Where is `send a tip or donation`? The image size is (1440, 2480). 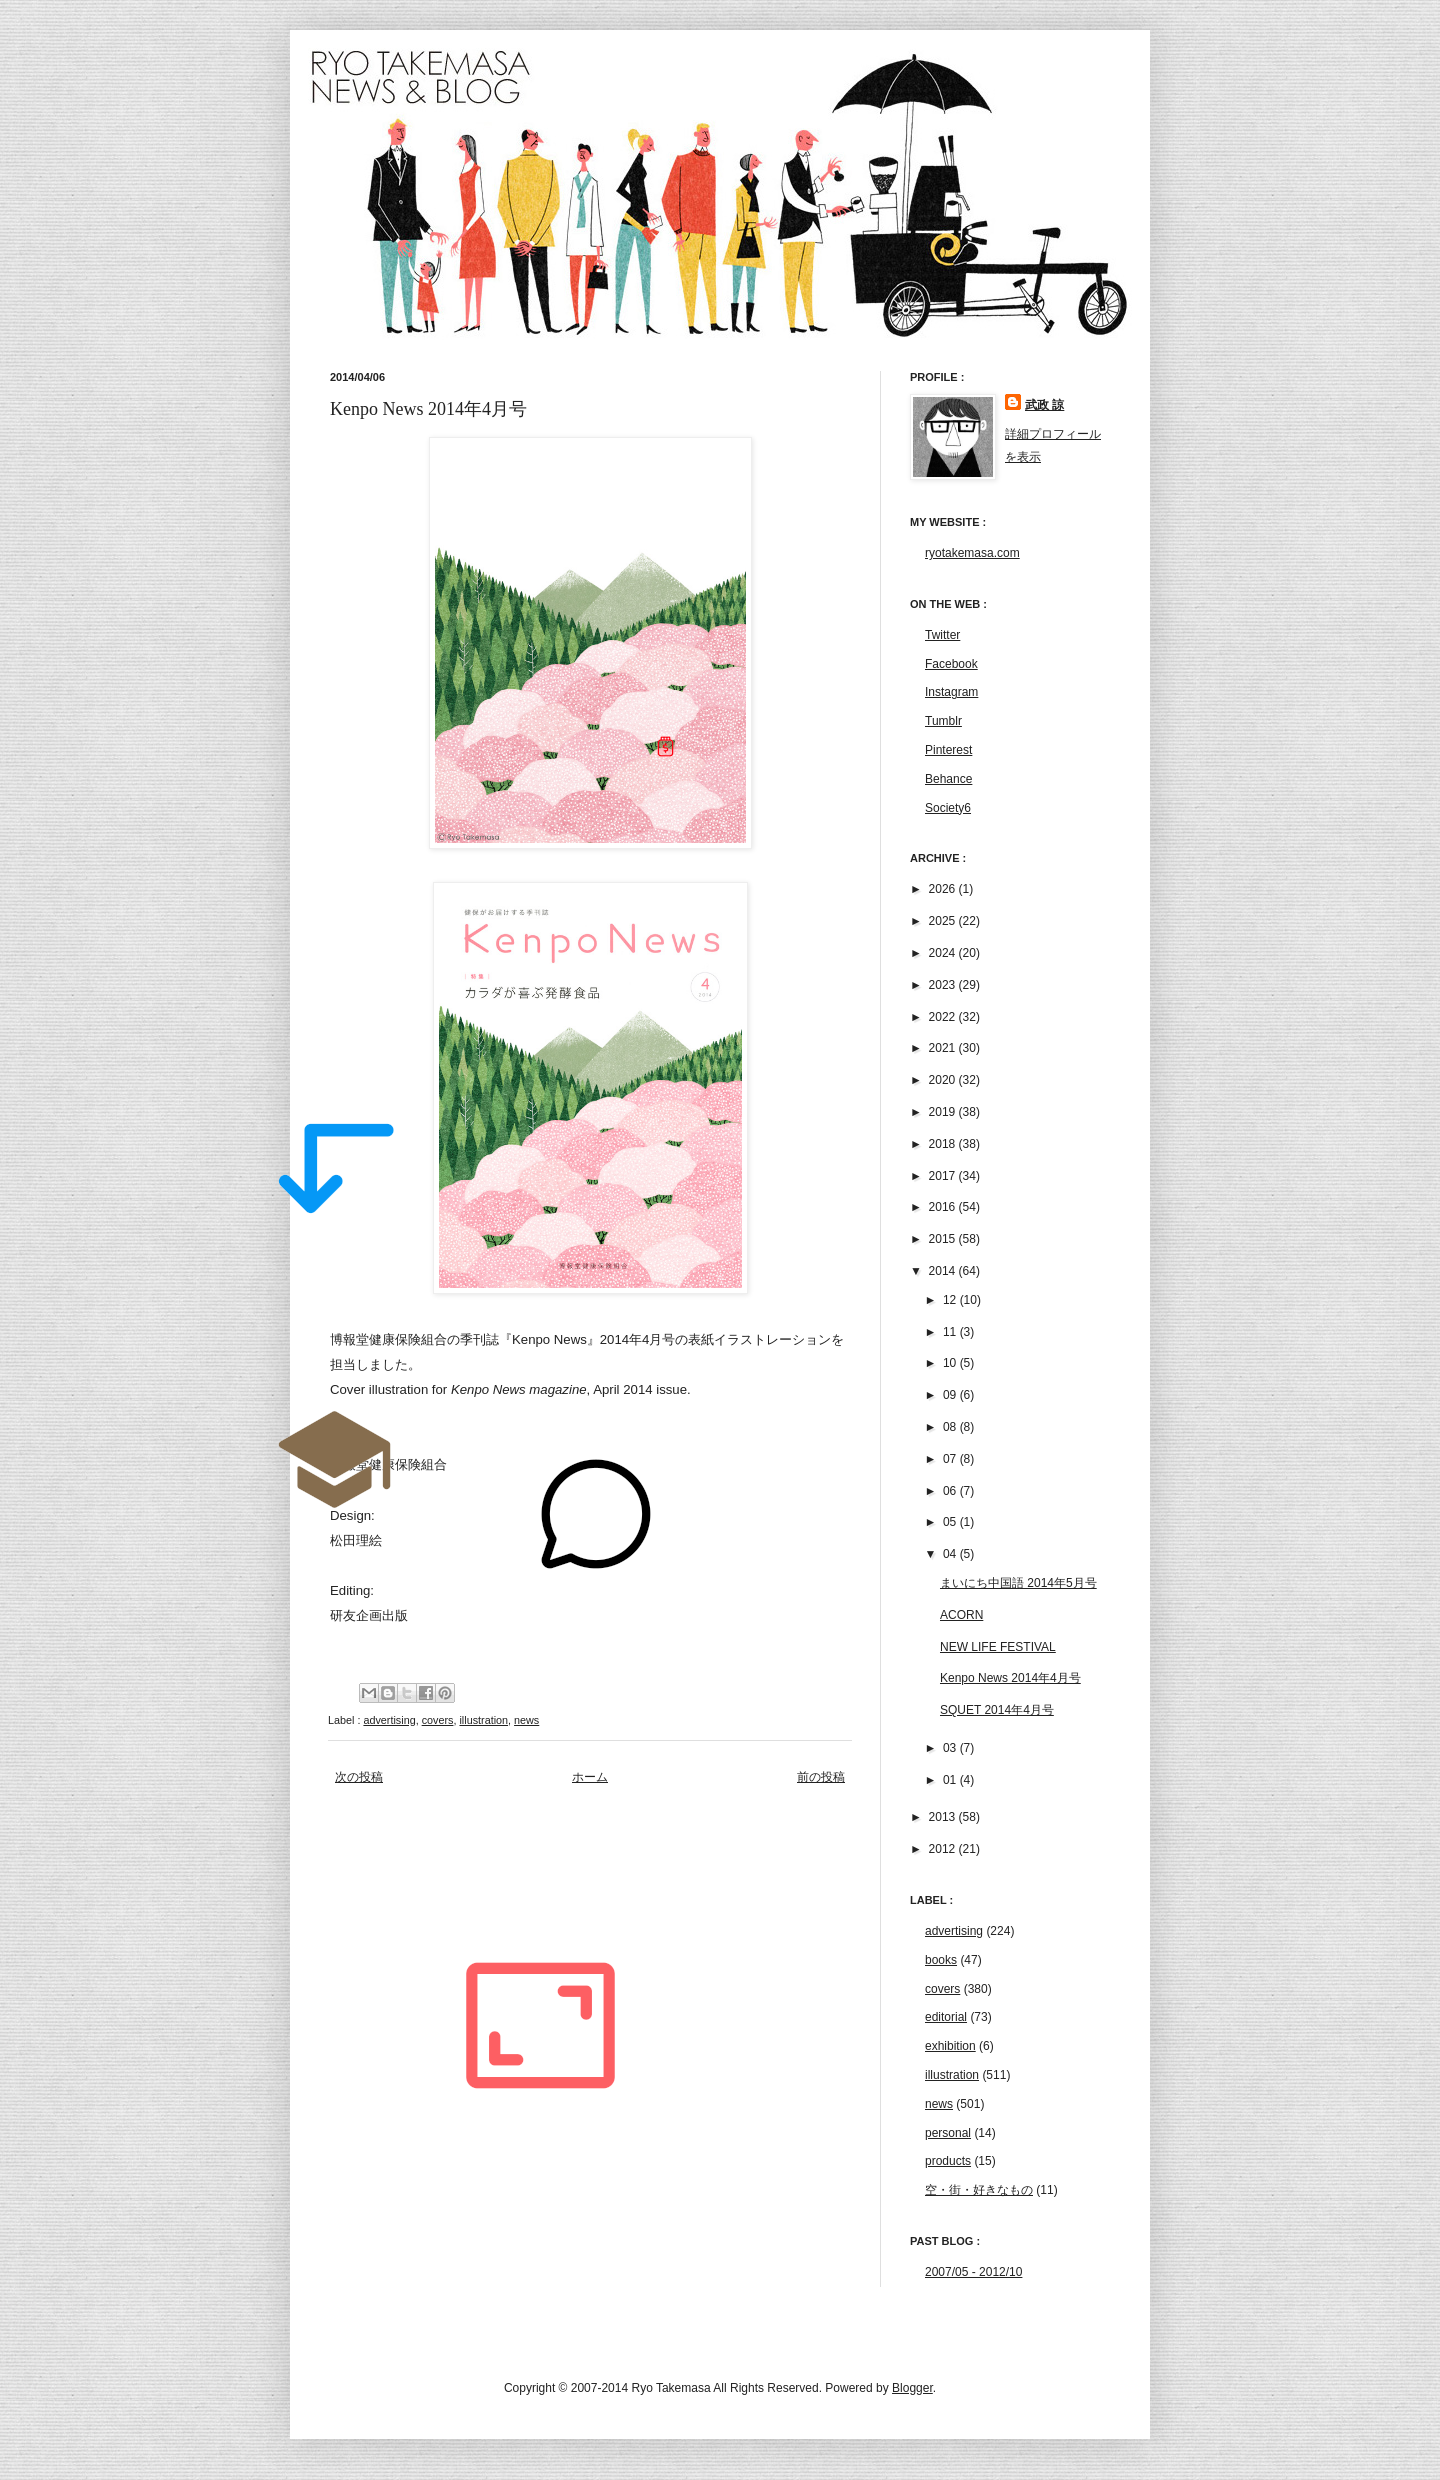 send a tip or donation is located at coordinates (665, 746).